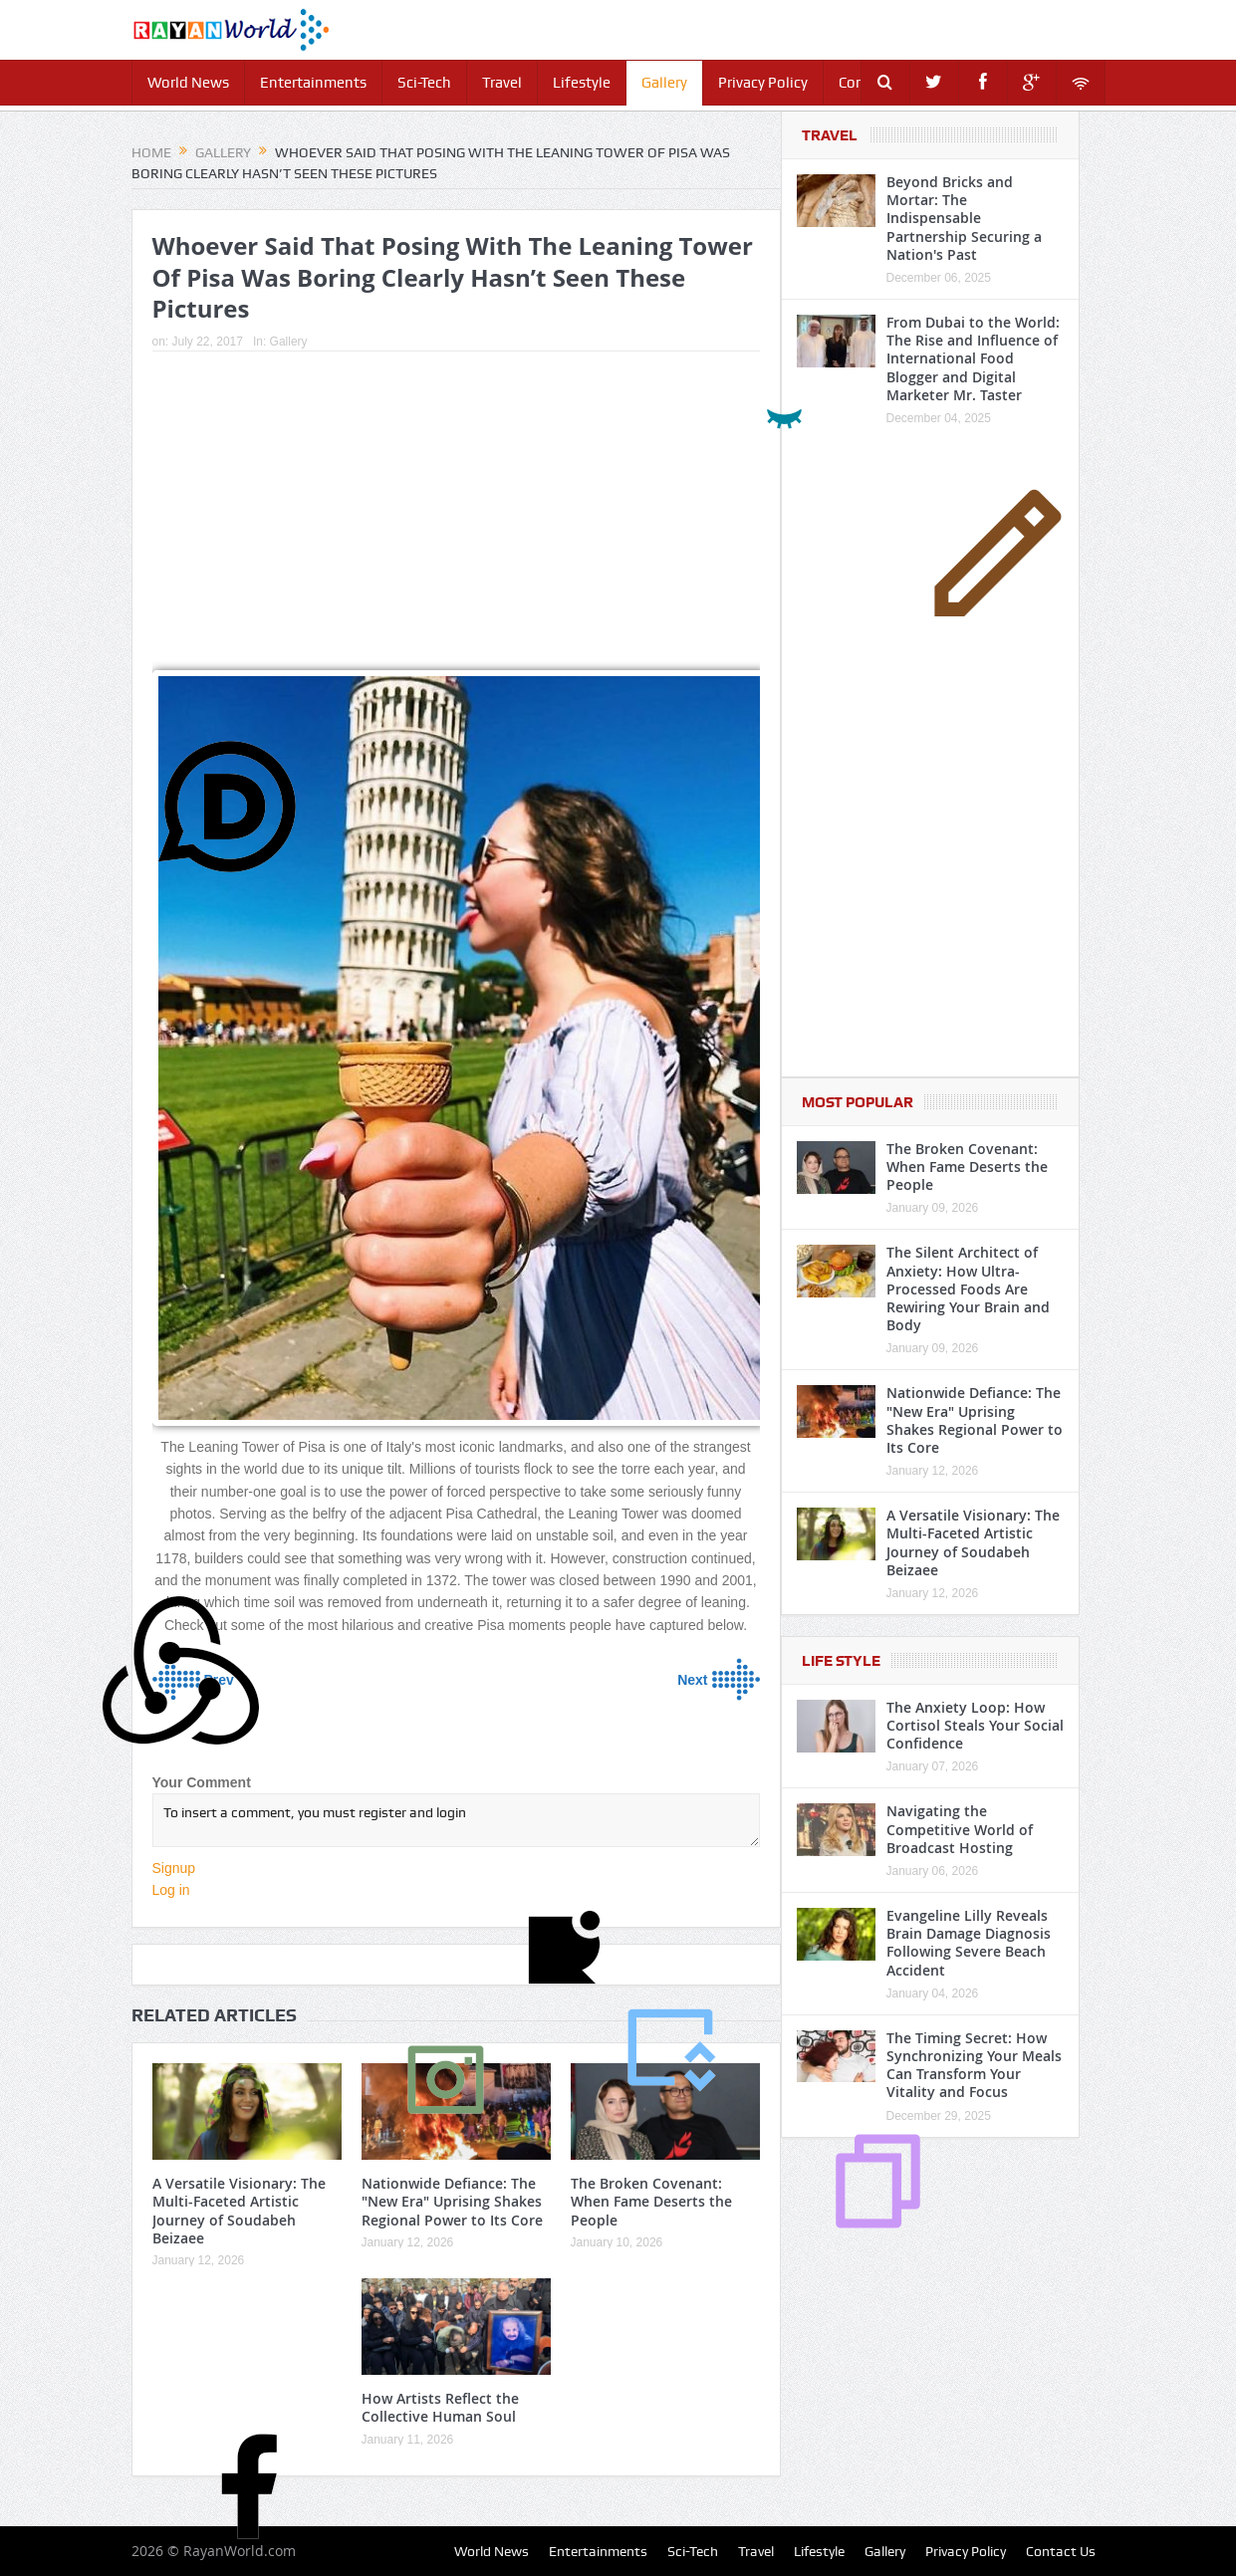 This screenshot has height=2576, width=1236. What do you see at coordinates (564, 1948) in the screenshot?
I see `remixicon logo` at bounding box center [564, 1948].